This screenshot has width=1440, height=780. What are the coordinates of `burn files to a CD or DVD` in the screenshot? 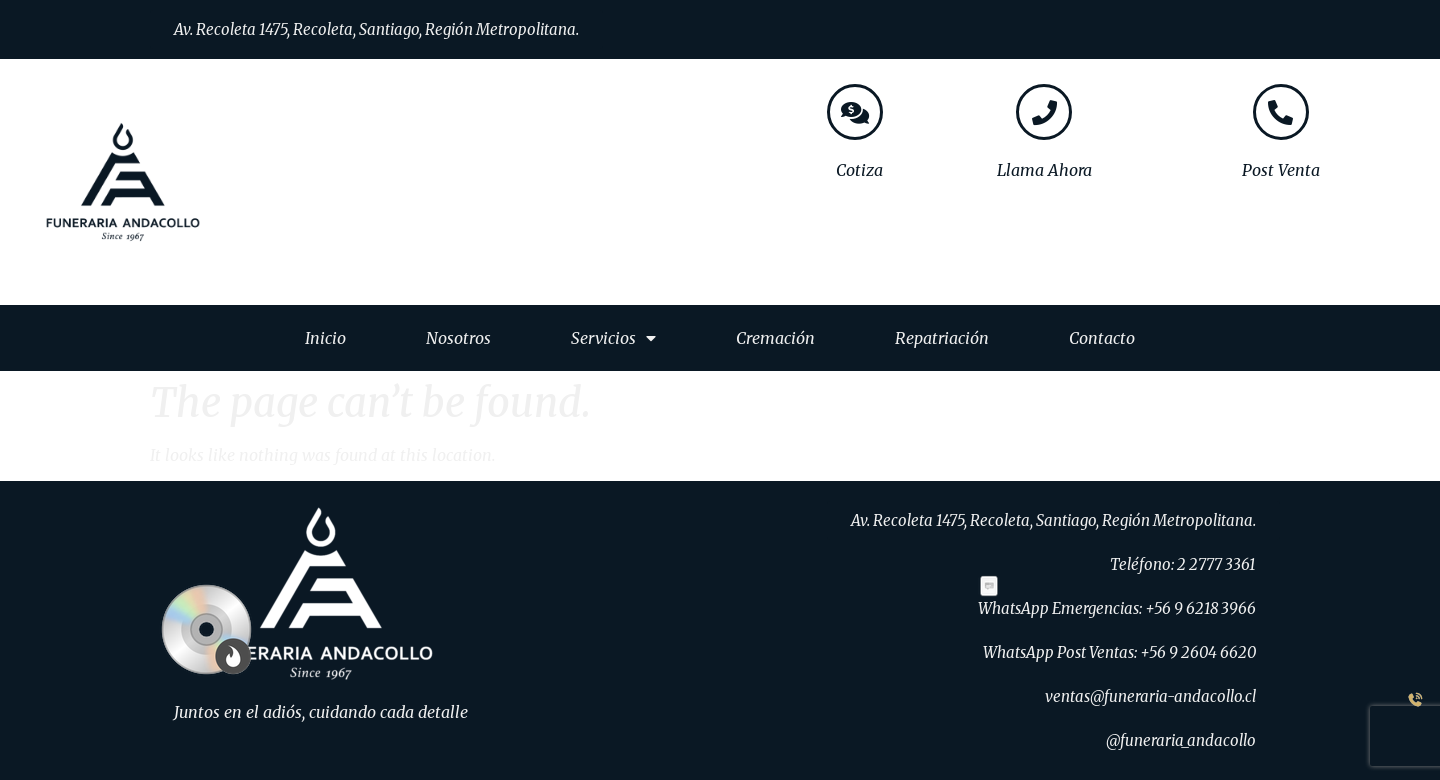 It's located at (206, 629).